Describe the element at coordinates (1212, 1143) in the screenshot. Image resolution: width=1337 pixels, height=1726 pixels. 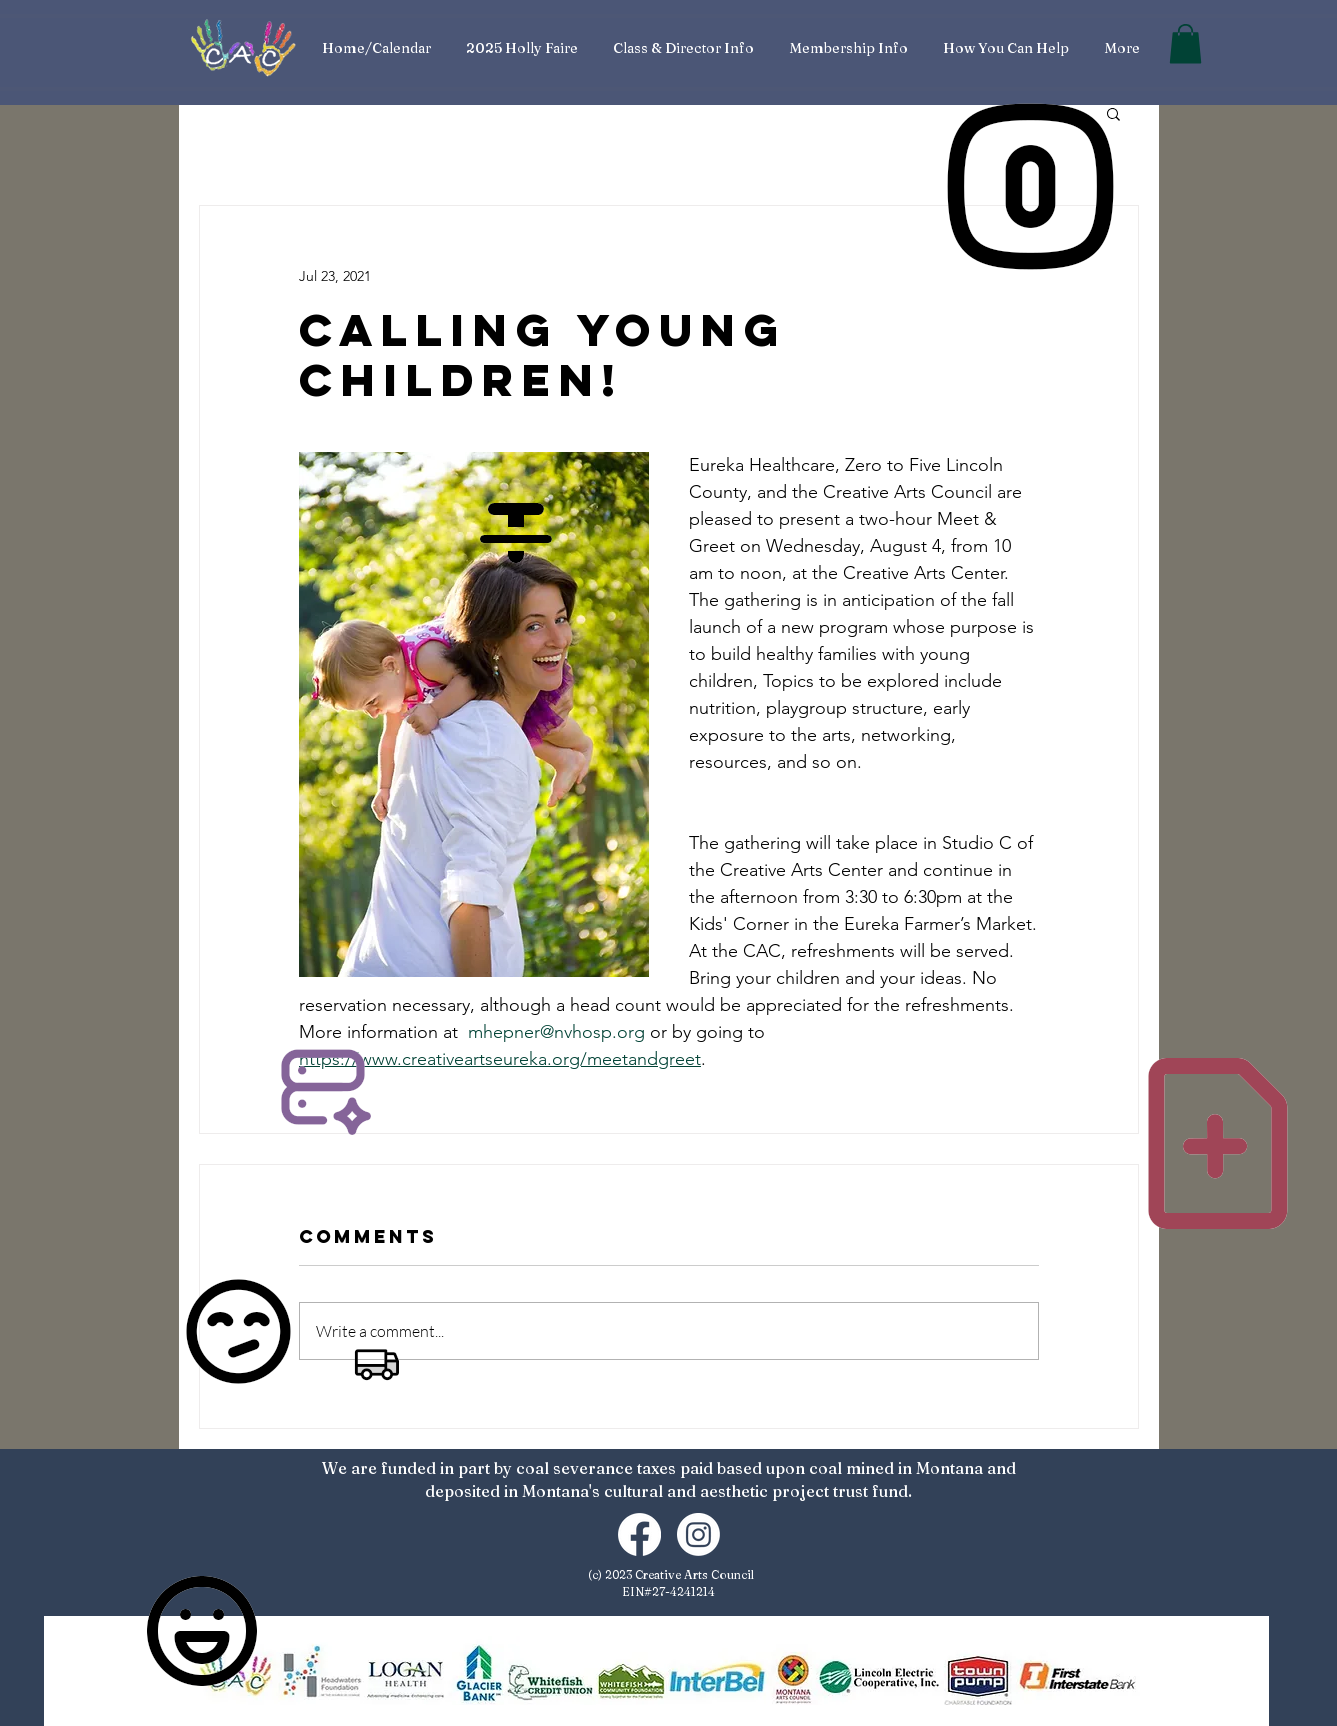
I see `add a new file` at that location.